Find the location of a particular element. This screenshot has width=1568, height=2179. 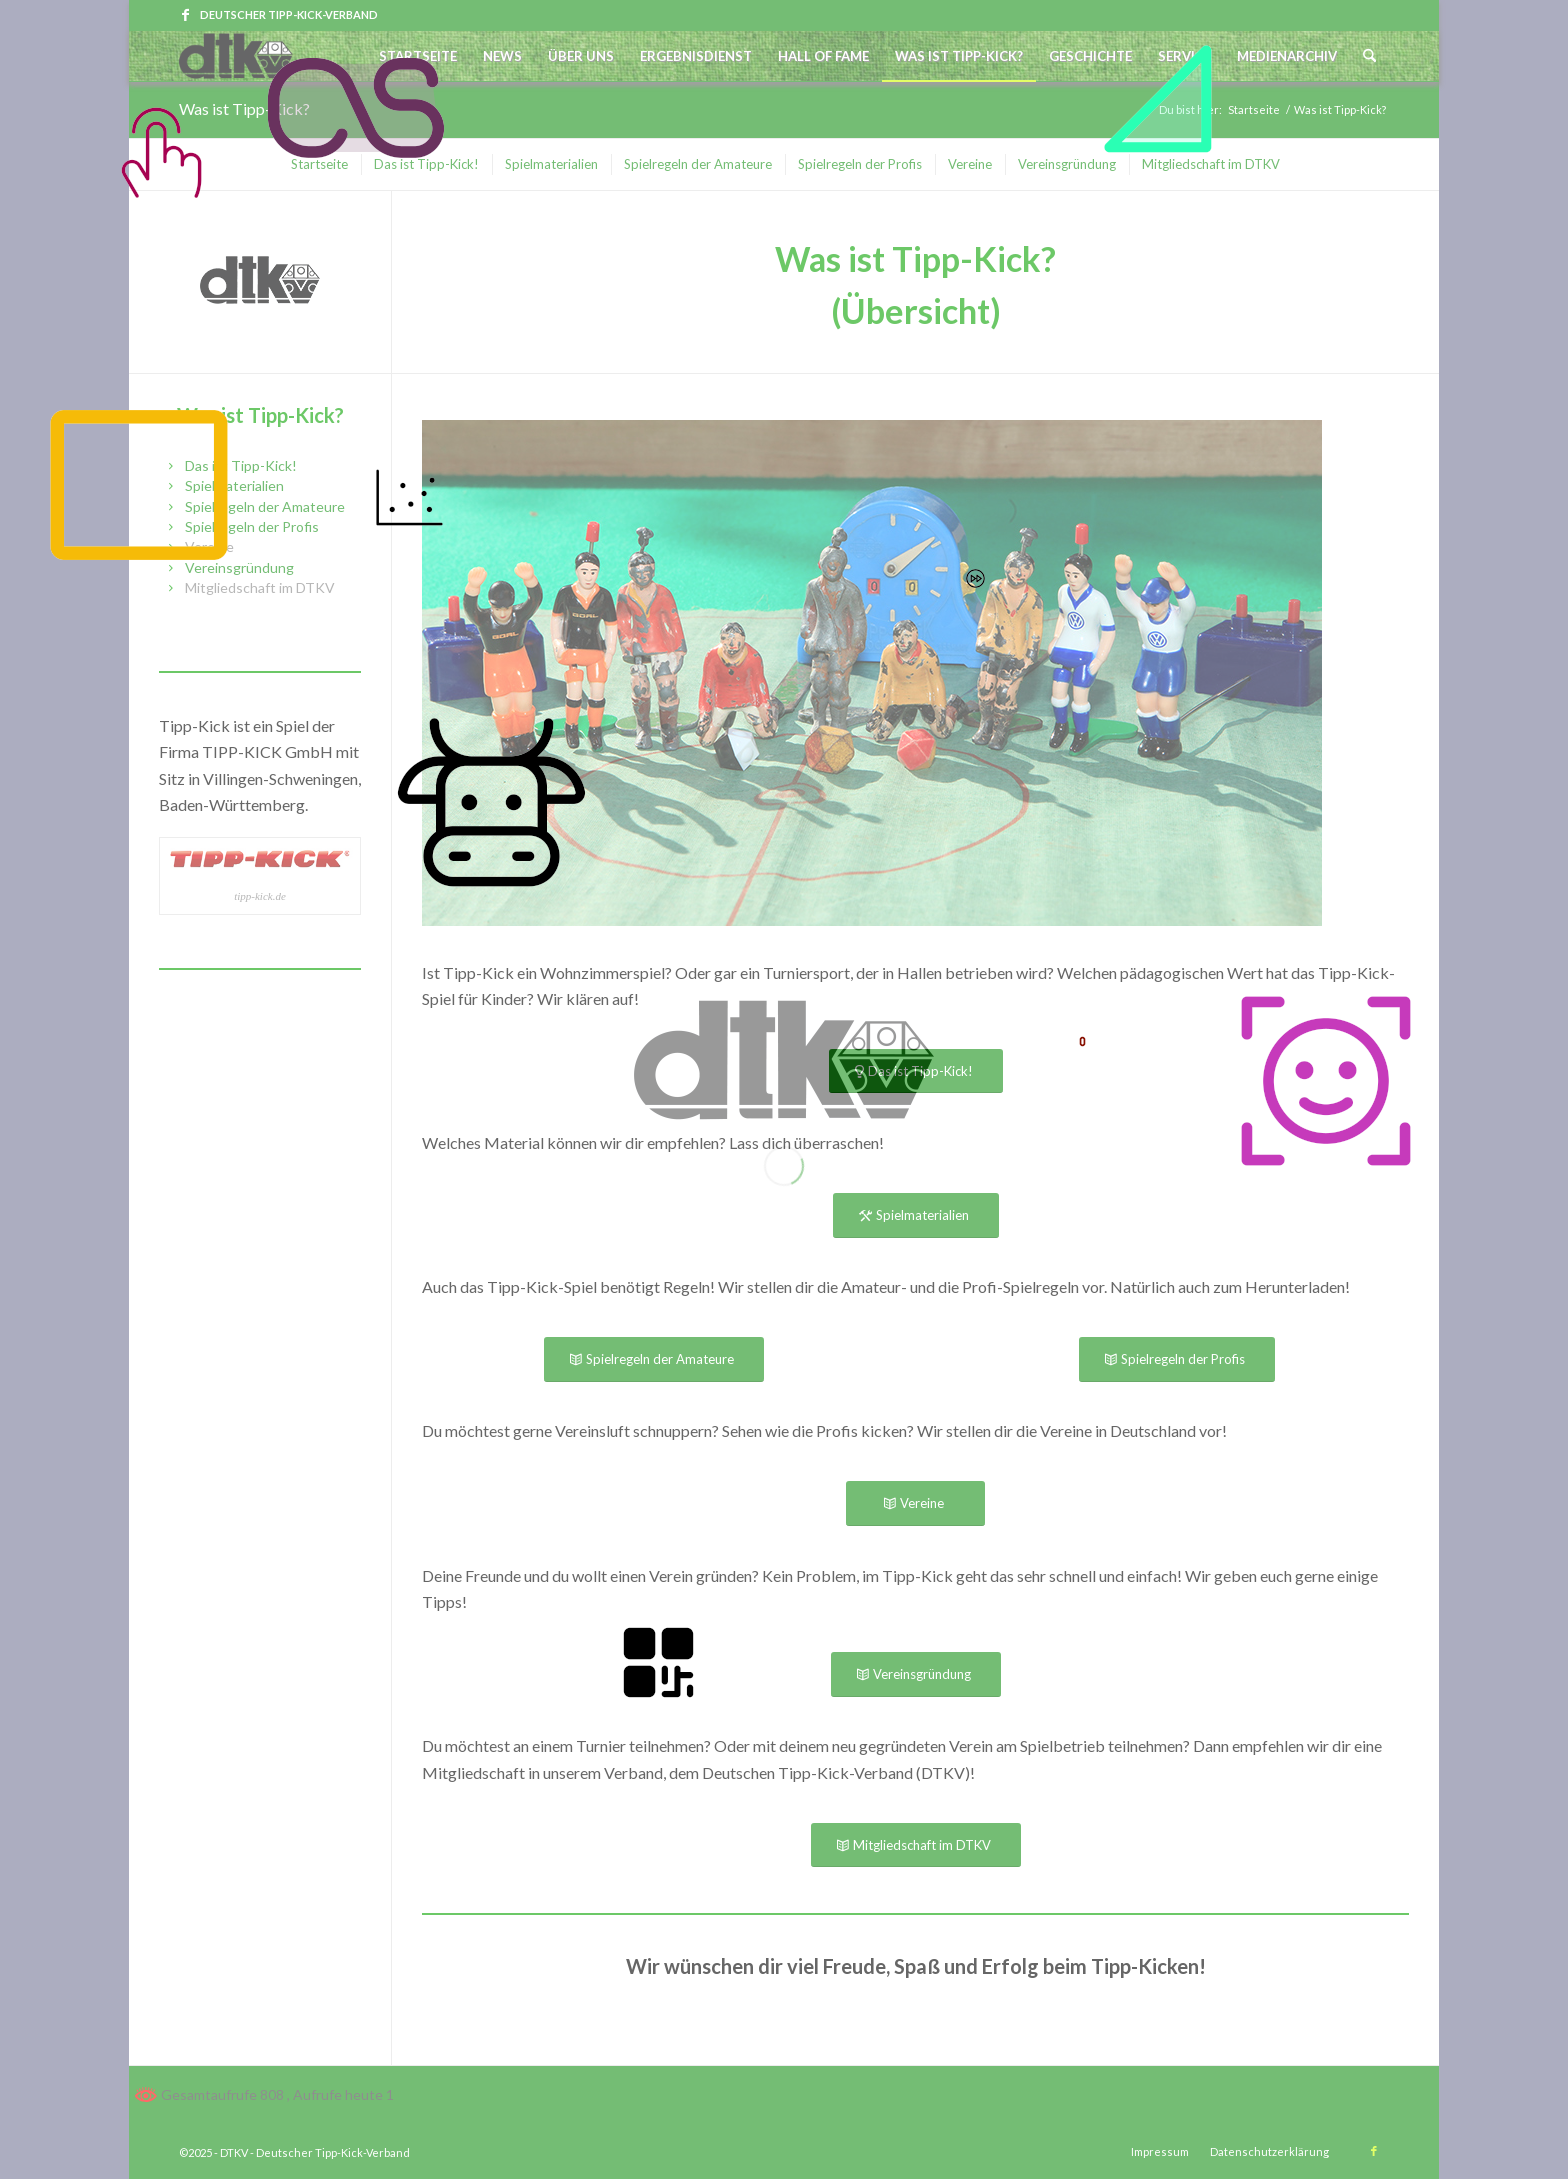

skip forward in media playback is located at coordinates (975, 578).